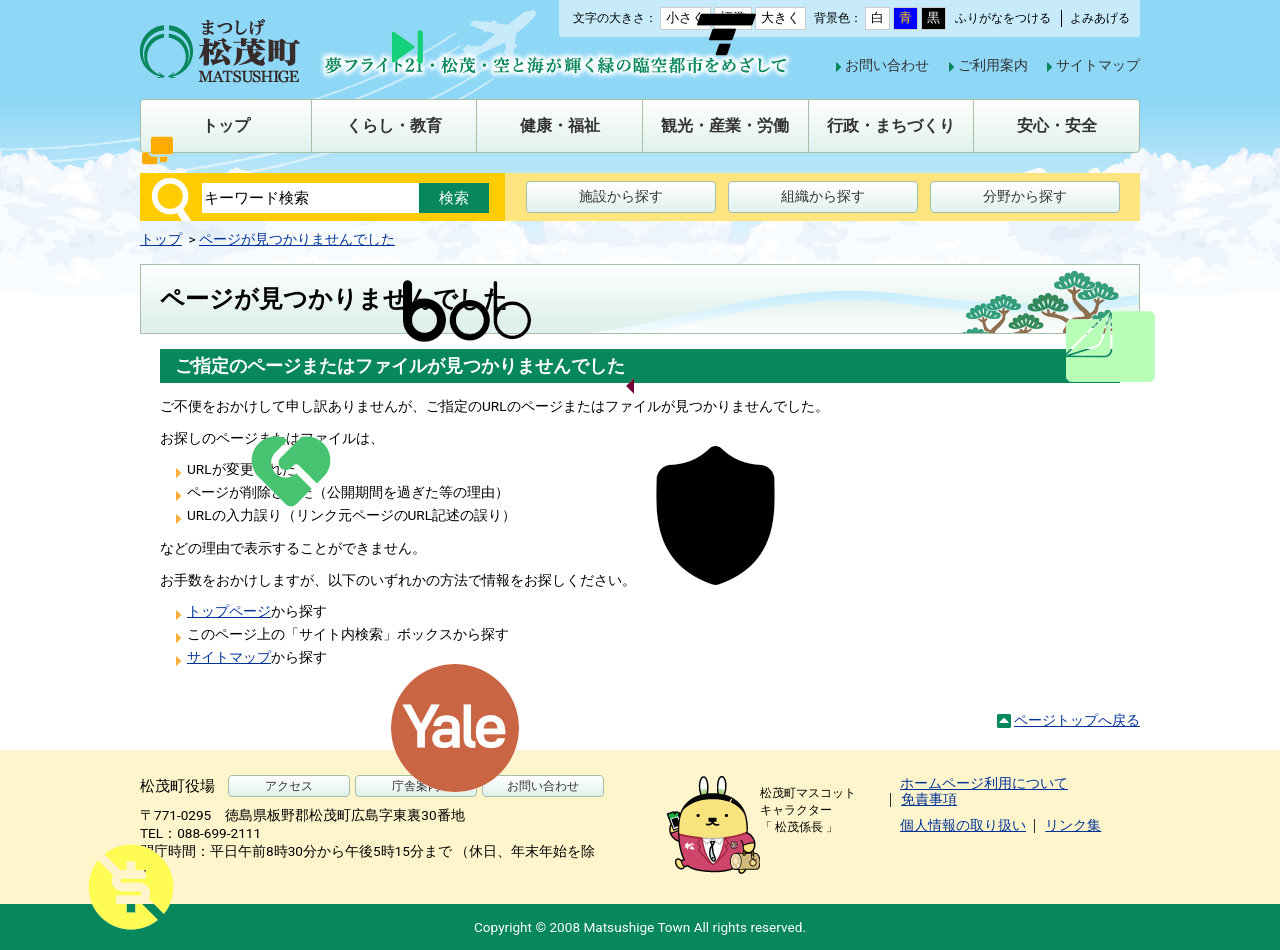 The height and width of the screenshot is (950, 1280). I want to click on indicates non-commercial creative commons license, so click(131, 887).